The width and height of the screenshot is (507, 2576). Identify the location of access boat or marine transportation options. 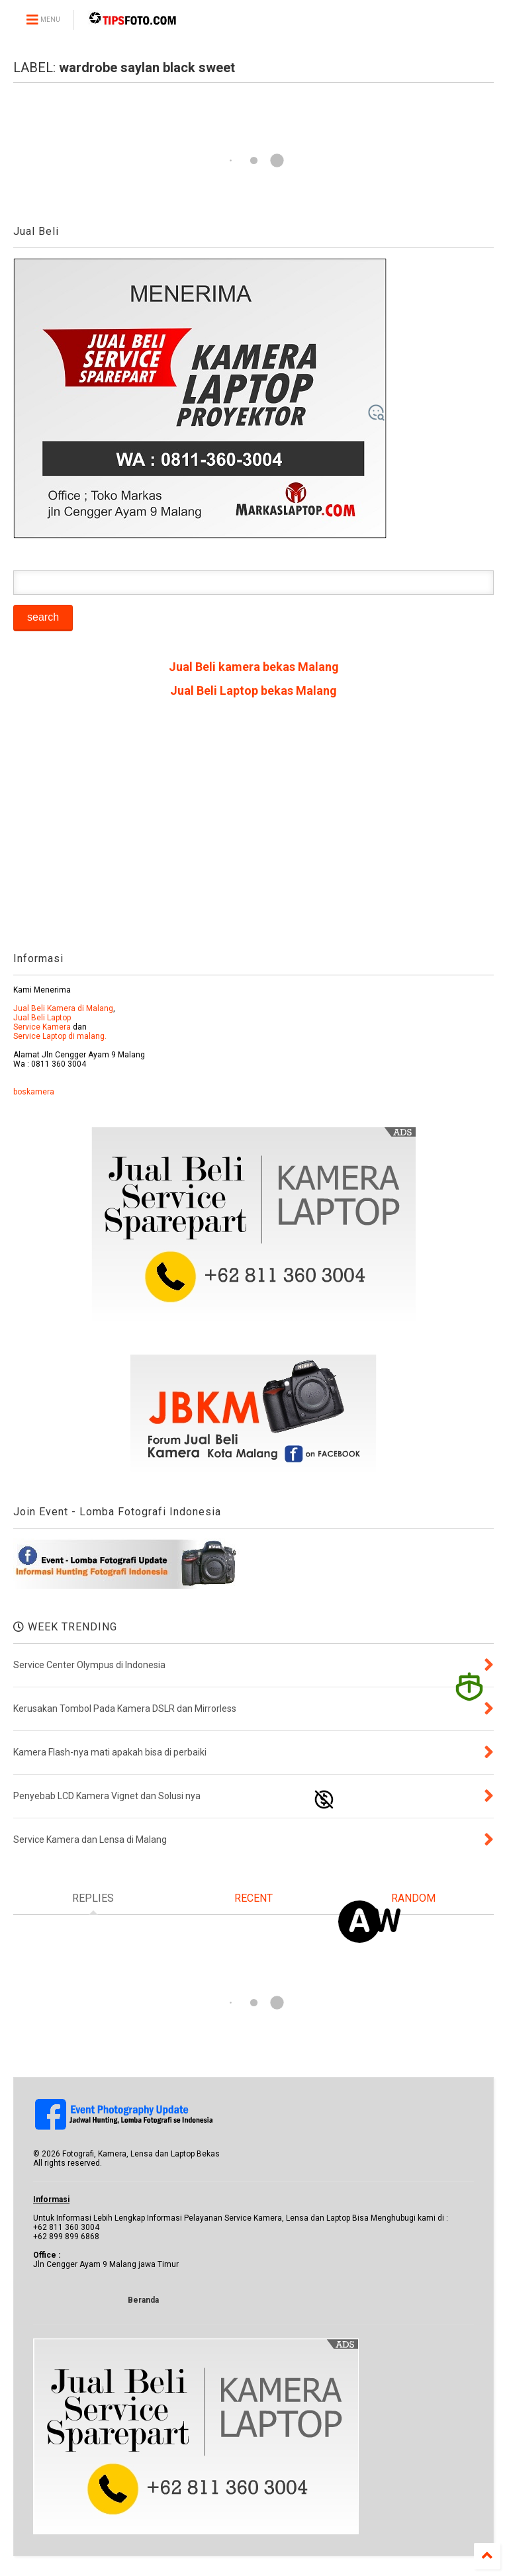
(469, 1687).